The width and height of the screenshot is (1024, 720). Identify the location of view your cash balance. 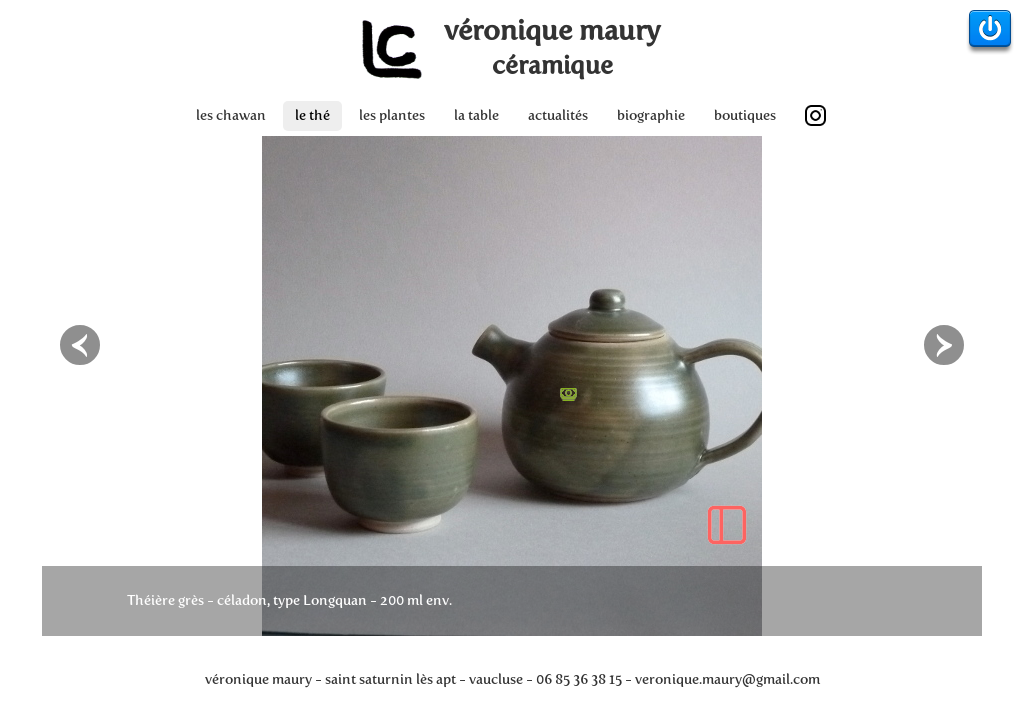
(568, 394).